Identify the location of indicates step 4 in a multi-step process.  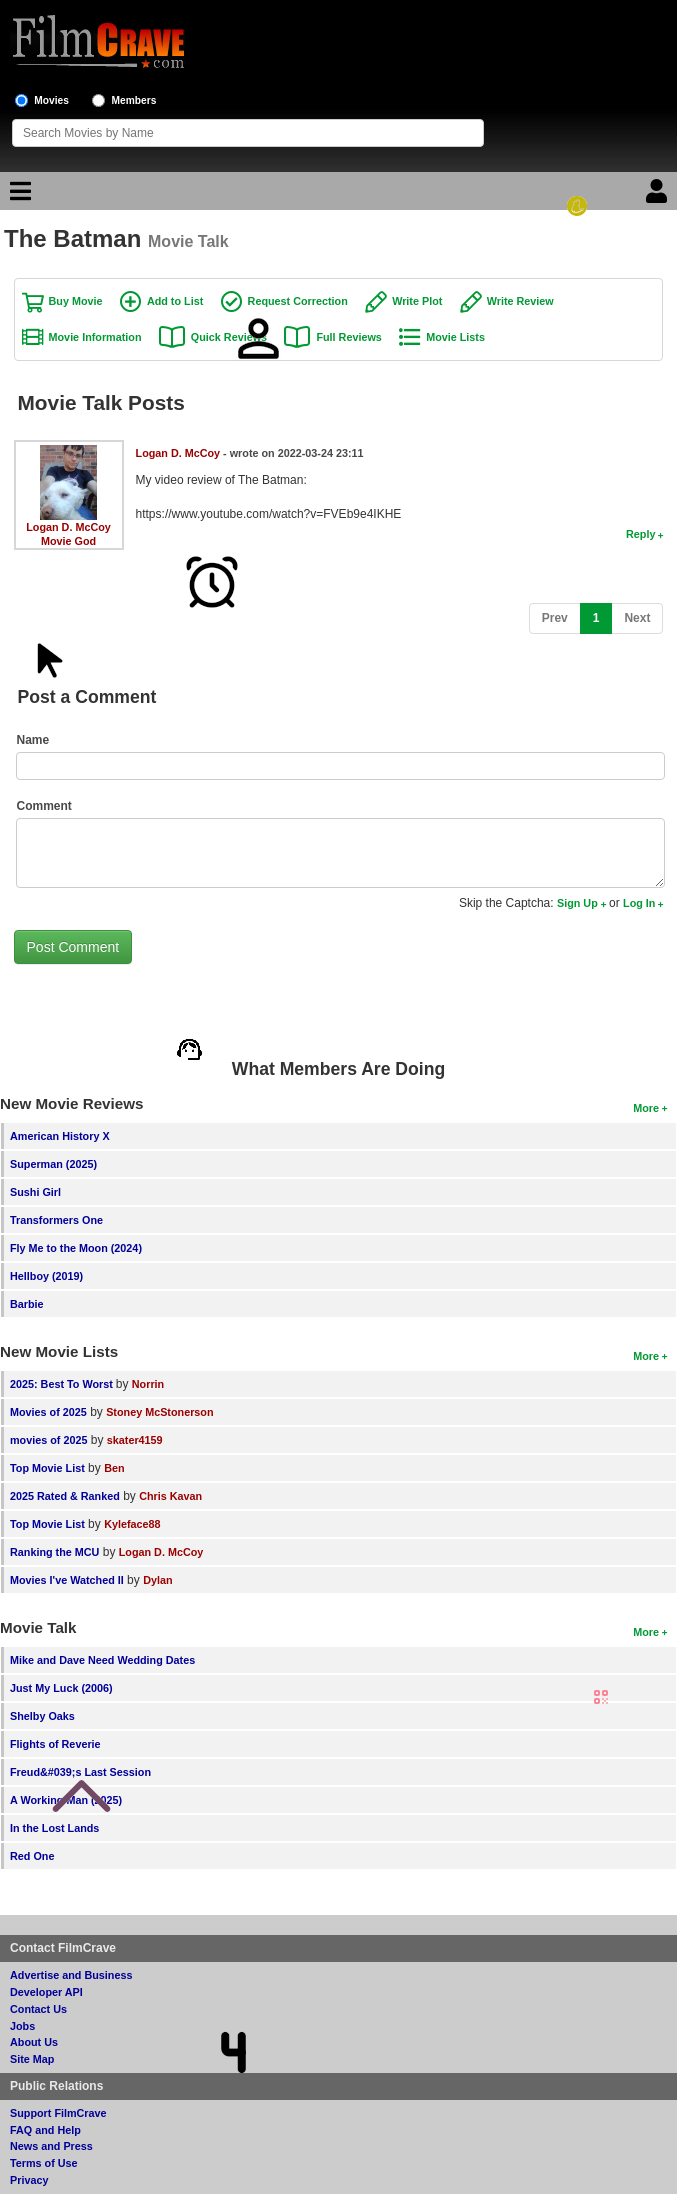
(233, 2052).